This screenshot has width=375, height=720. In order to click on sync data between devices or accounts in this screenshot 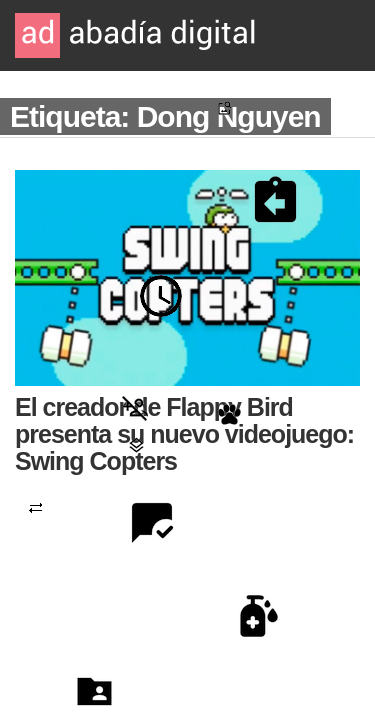, I will do `click(36, 508)`.